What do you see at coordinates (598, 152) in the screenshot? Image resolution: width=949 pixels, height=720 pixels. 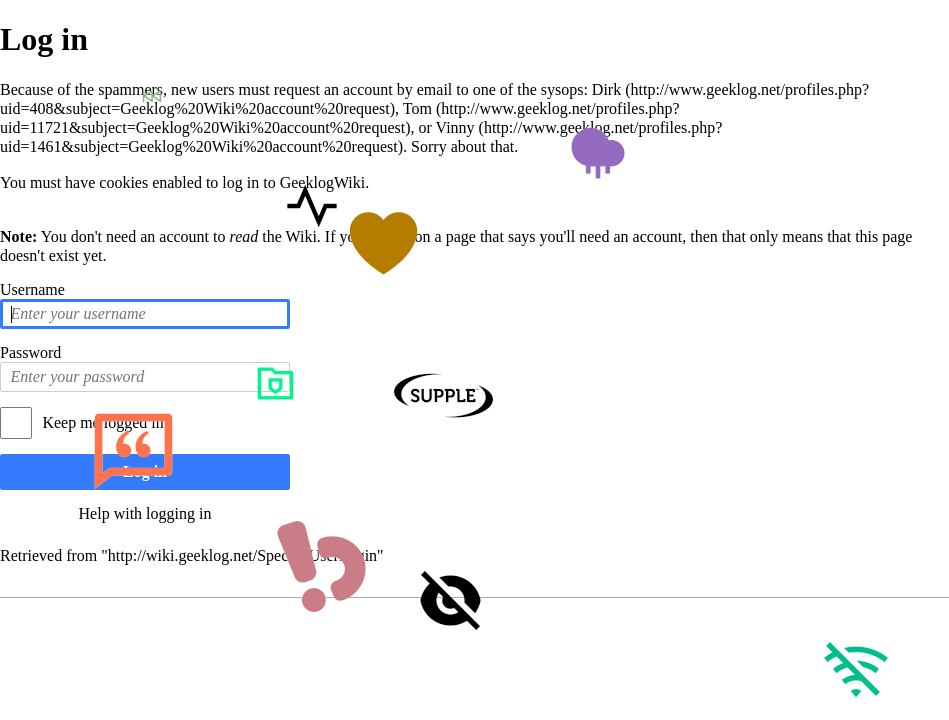 I see `indicates heavy rain or showers in weather forecast` at bounding box center [598, 152].